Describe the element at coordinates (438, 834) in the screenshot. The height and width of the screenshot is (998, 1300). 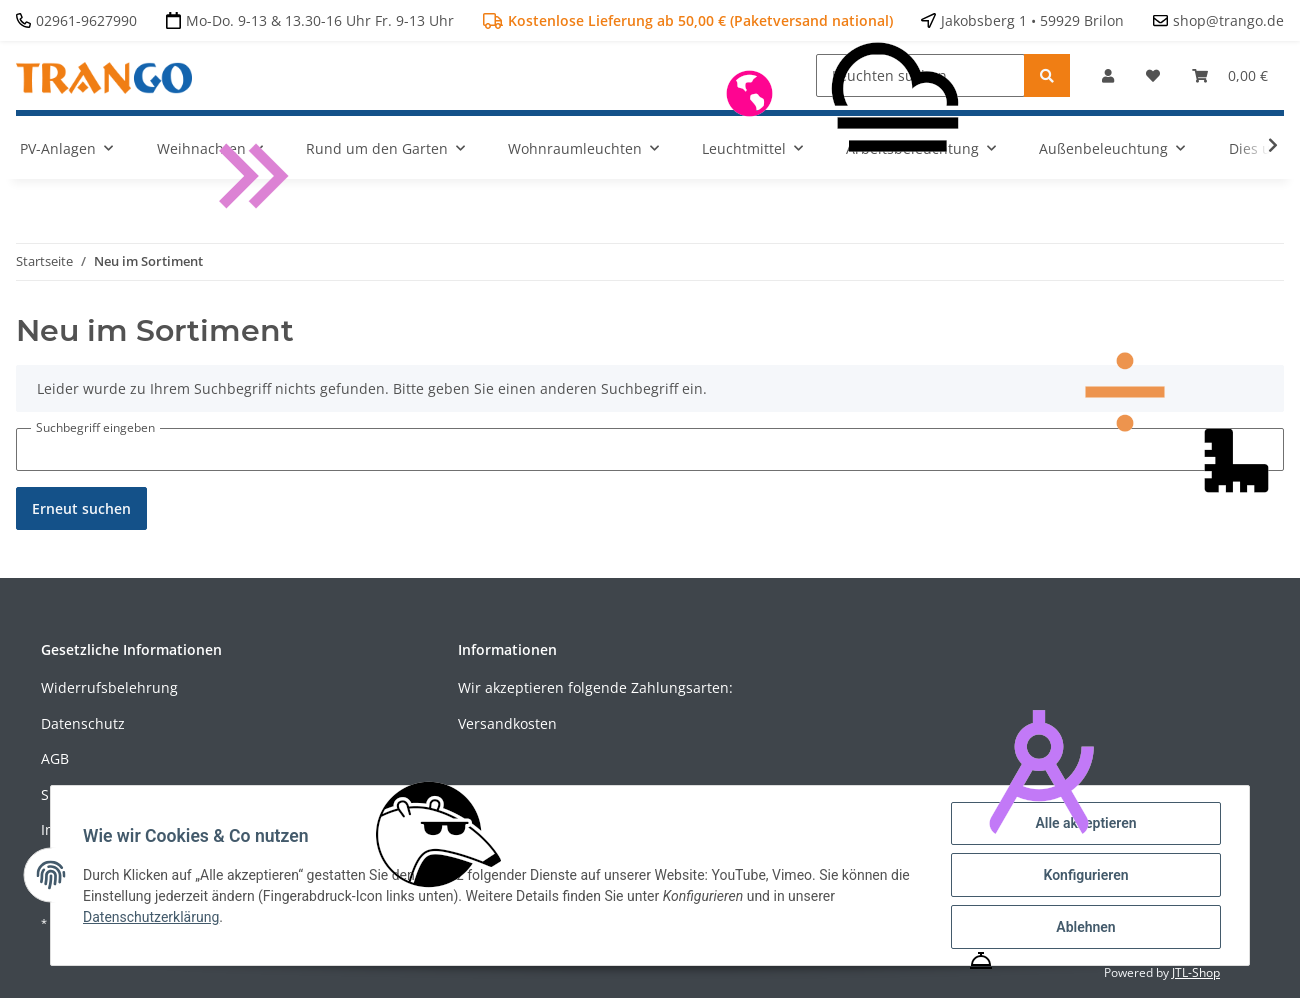
I see `open Qodo AI code assistant` at that location.